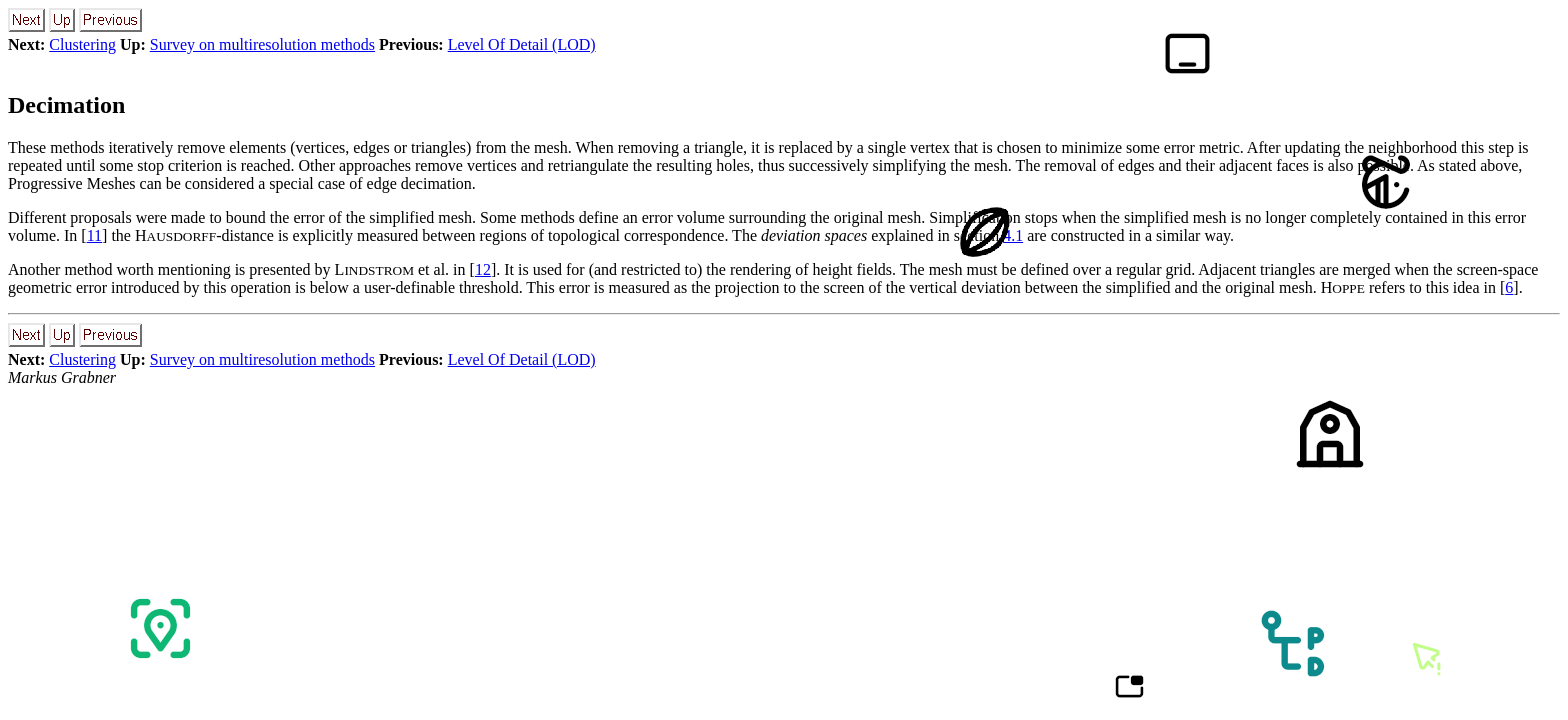  Describe the element at coordinates (1129, 686) in the screenshot. I see `enable picture-in-picture mode at the top of the screen` at that location.